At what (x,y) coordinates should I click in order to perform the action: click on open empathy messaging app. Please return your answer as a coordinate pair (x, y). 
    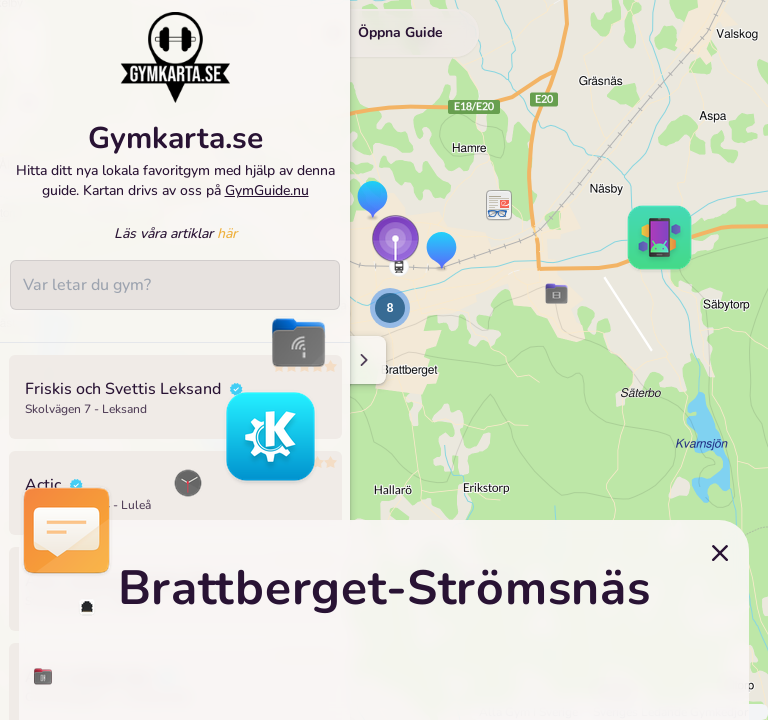
    Looking at the image, I should click on (66, 530).